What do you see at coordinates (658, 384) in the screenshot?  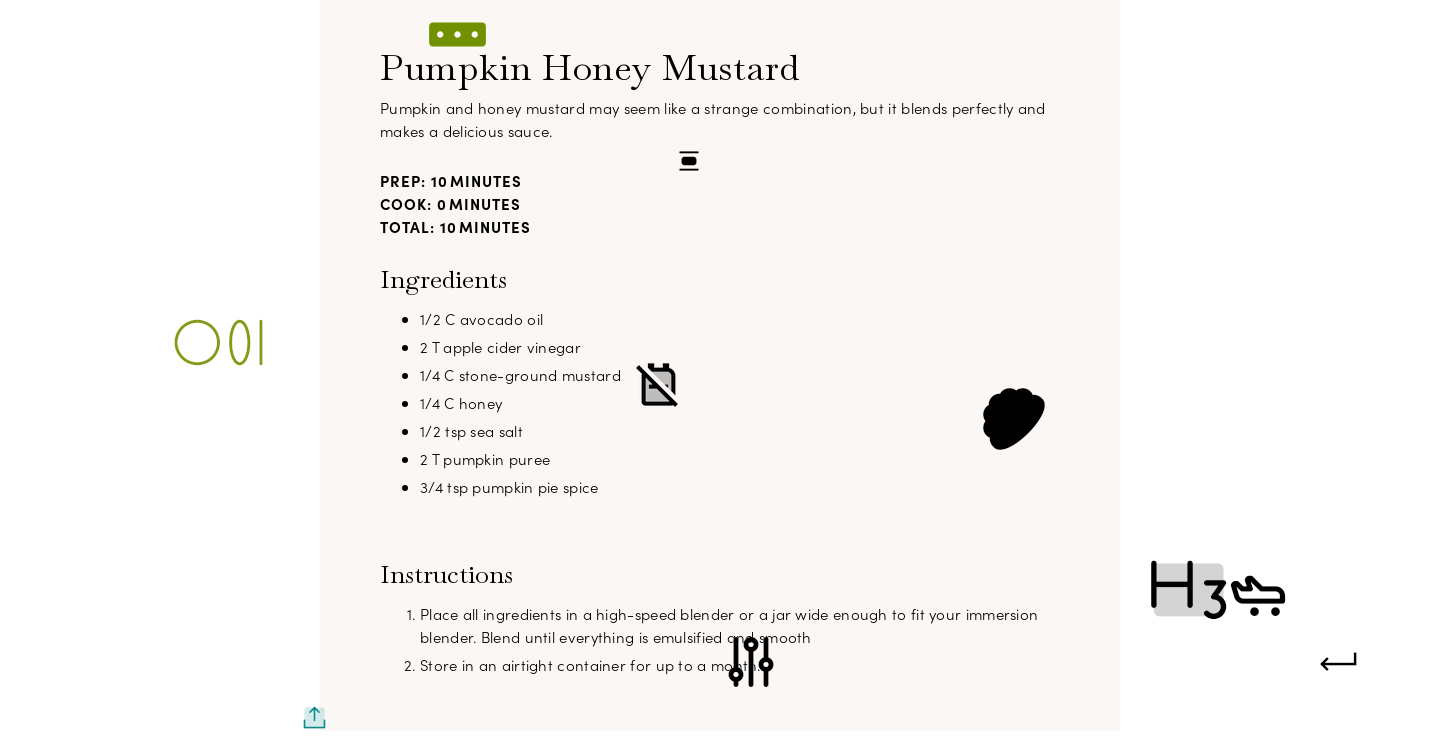 I see `no backpacks allowed` at bounding box center [658, 384].